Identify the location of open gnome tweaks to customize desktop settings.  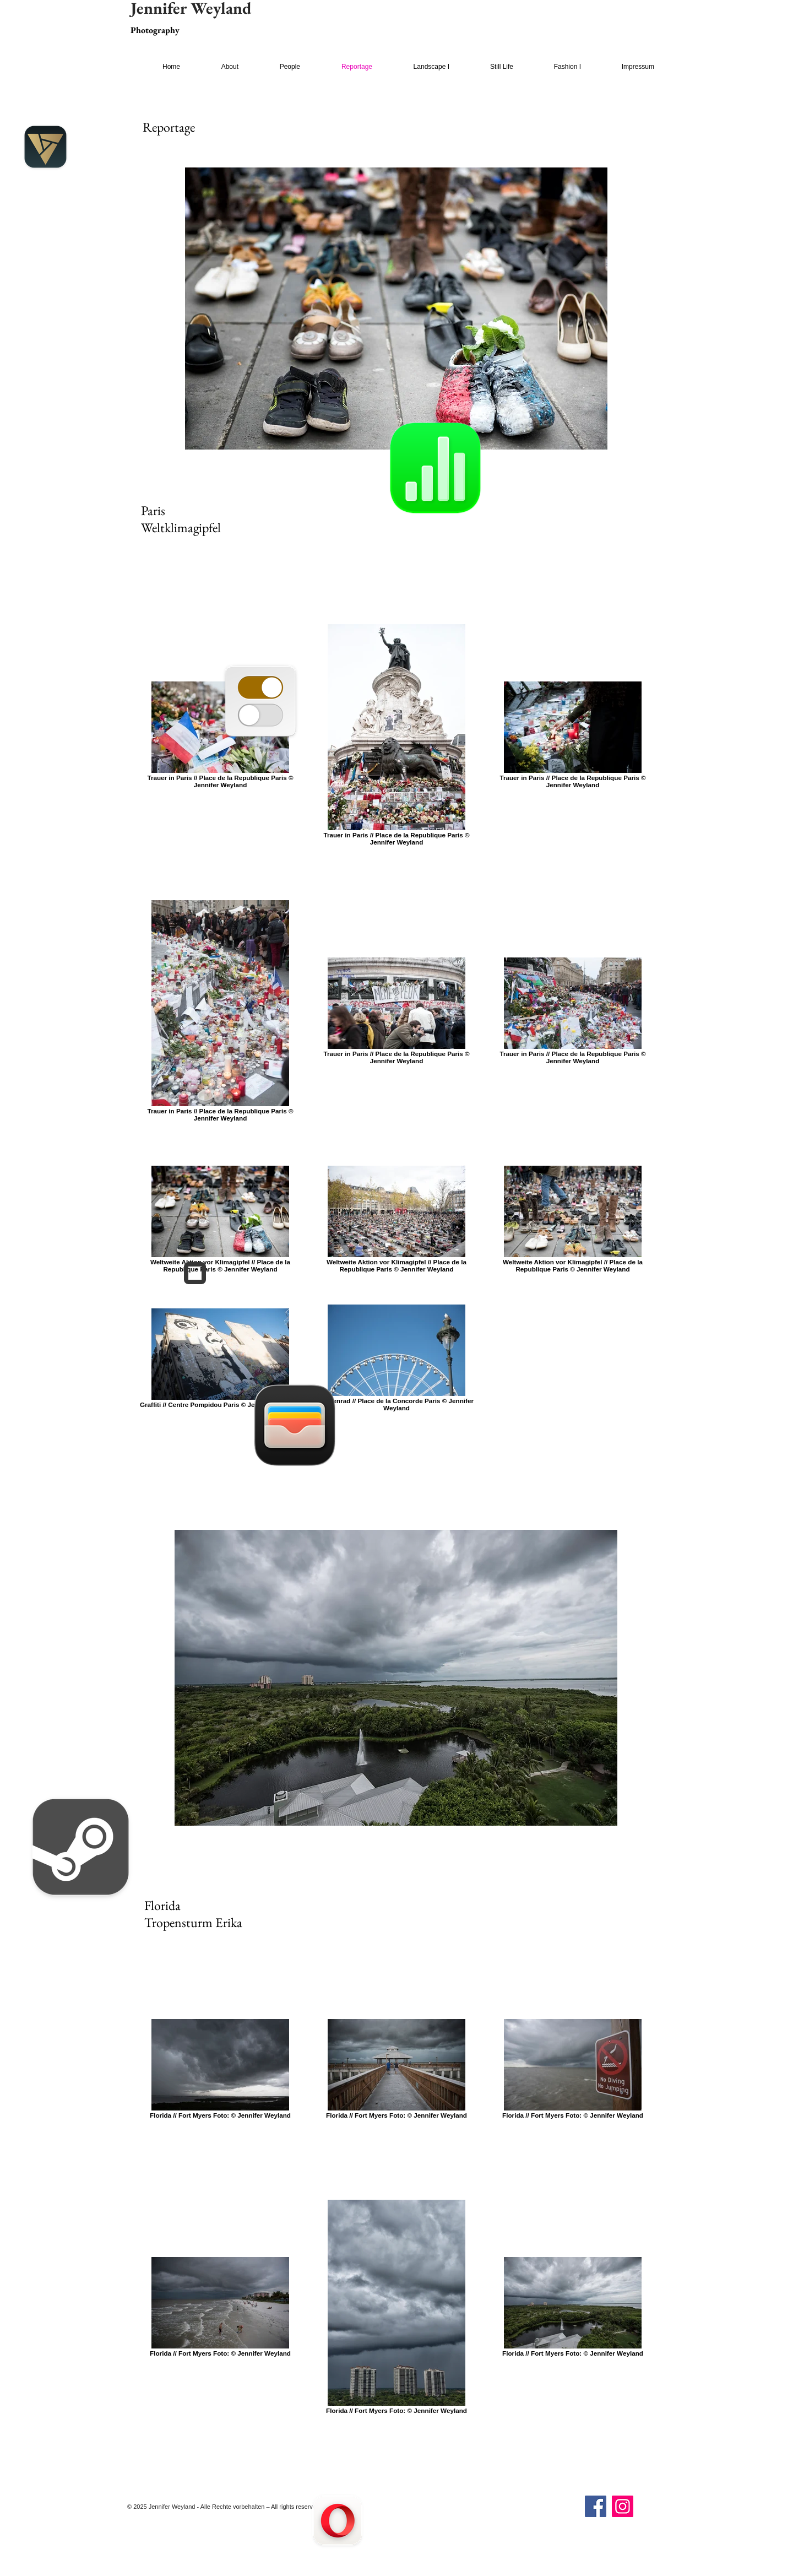
(260, 701).